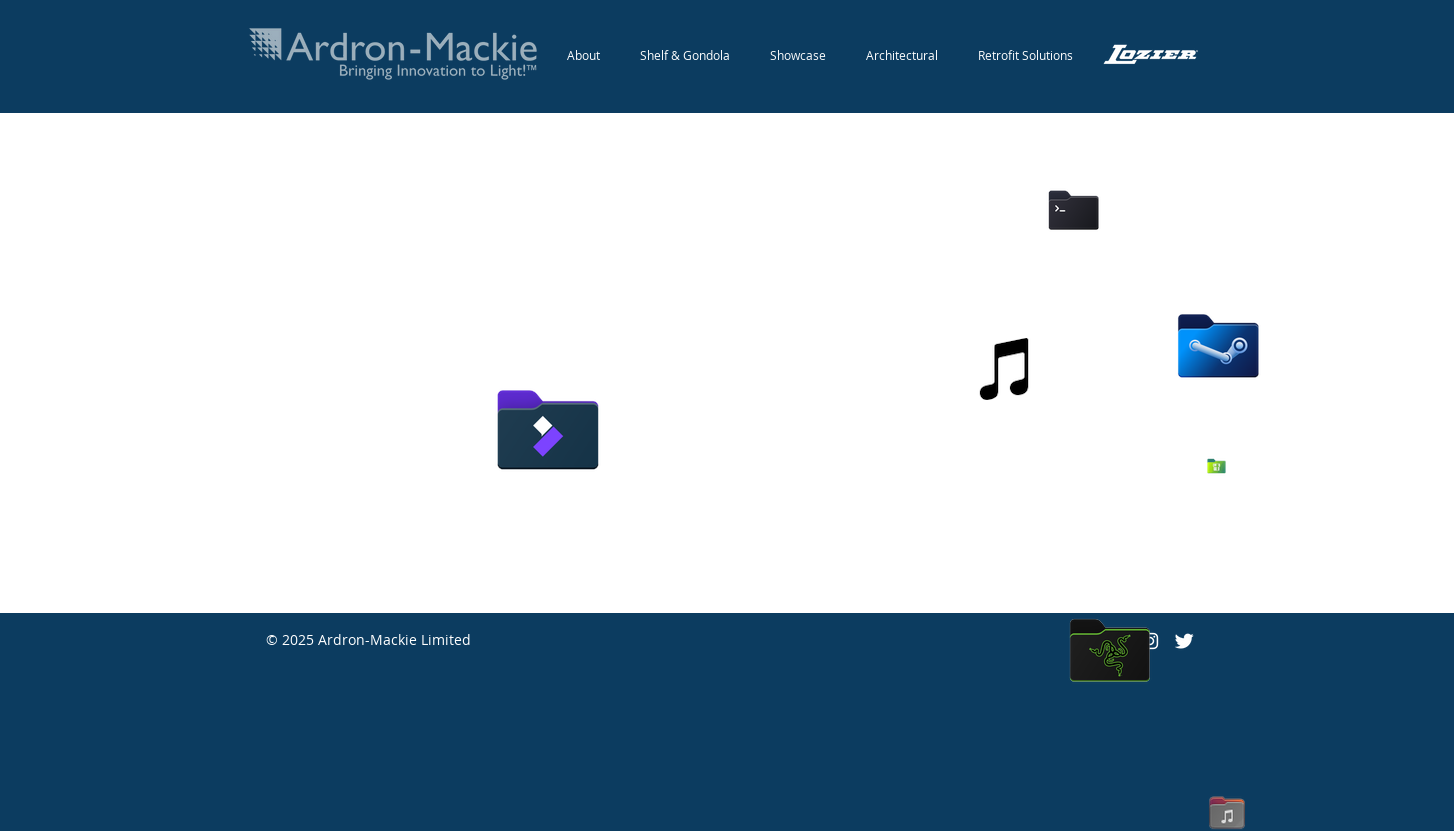 The width and height of the screenshot is (1454, 831). Describe the element at coordinates (1227, 812) in the screenshot. I see `open your music folder` at that location.